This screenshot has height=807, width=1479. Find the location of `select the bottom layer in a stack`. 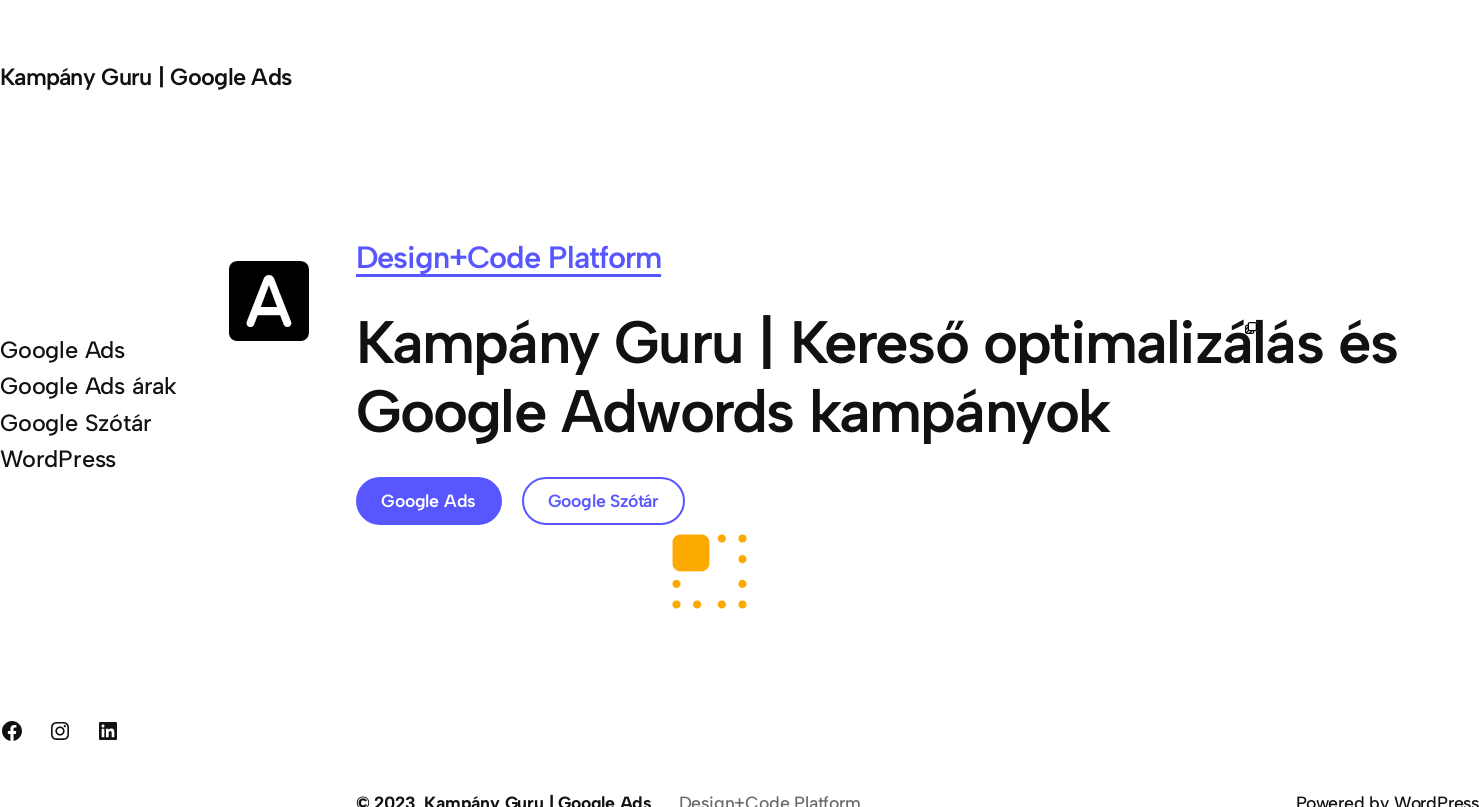

select the bottom layer in a stack is located at coordinates (1251, 328).